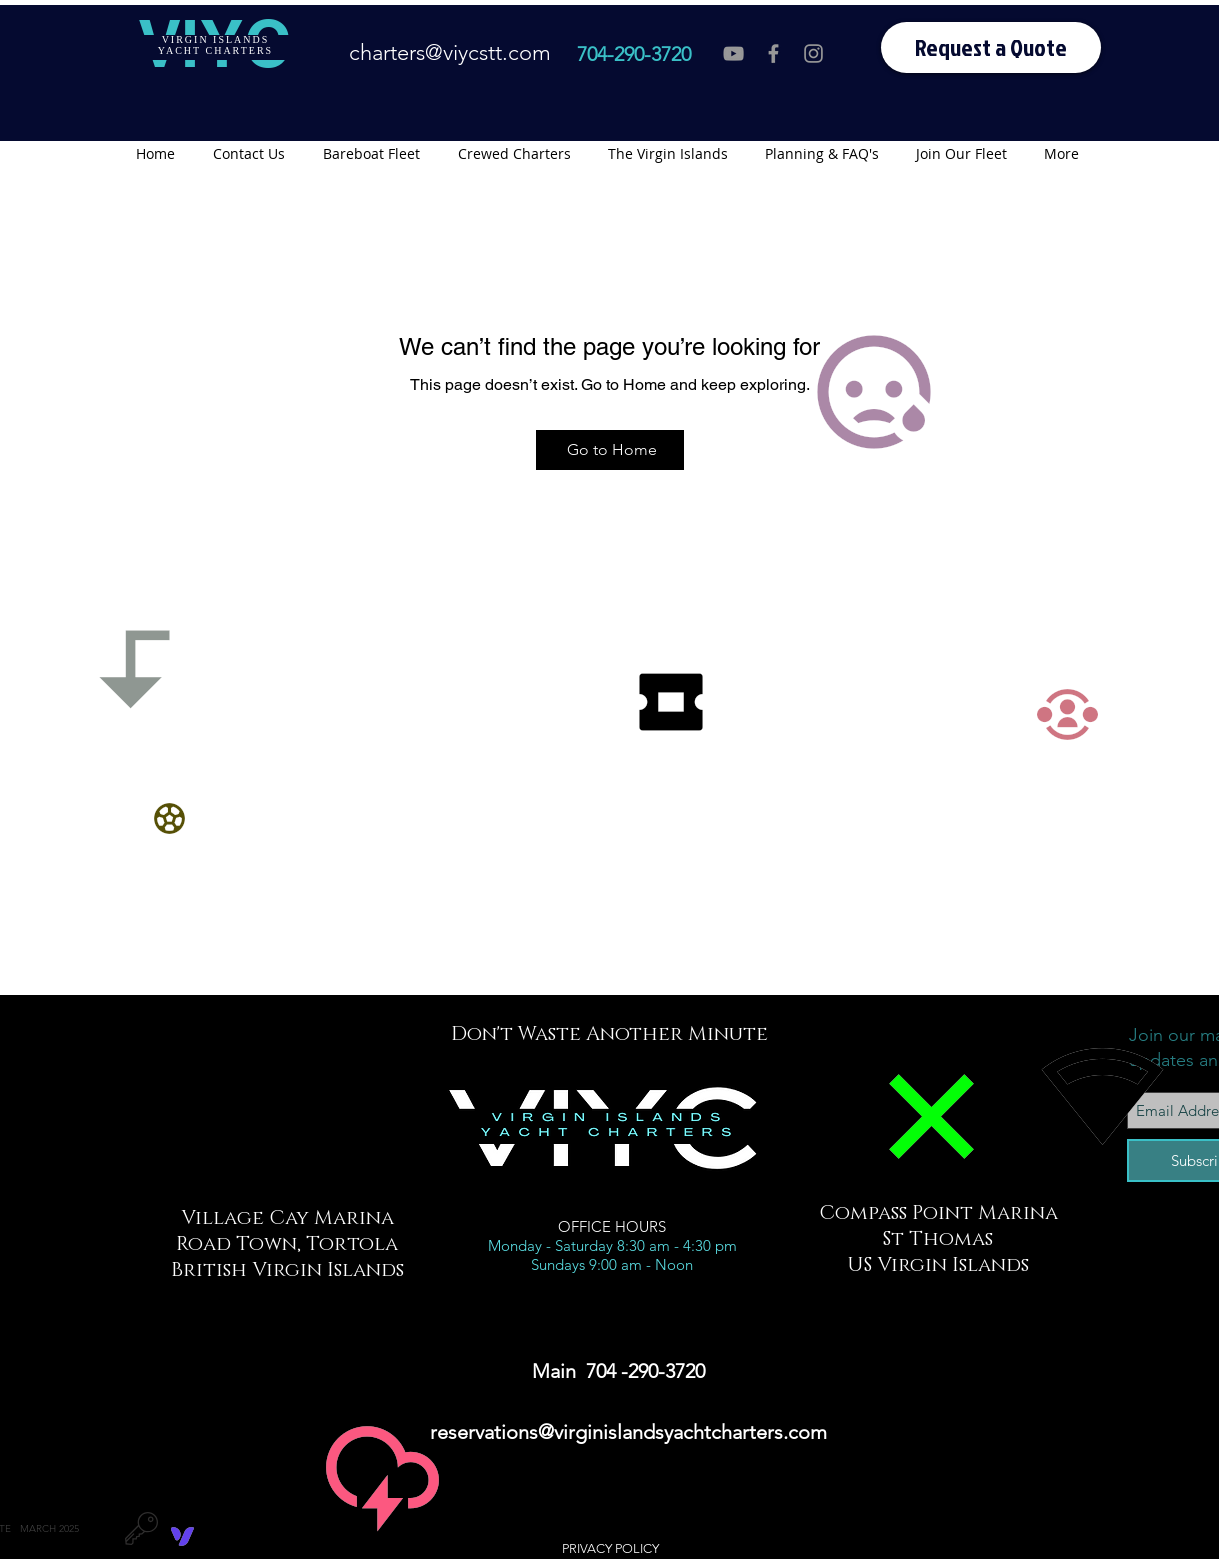  What do you see at coordinates (135, 664) in the screenshot?
I see `navigate back and down in a menu hierarchy` at bounding box center [135, 664].